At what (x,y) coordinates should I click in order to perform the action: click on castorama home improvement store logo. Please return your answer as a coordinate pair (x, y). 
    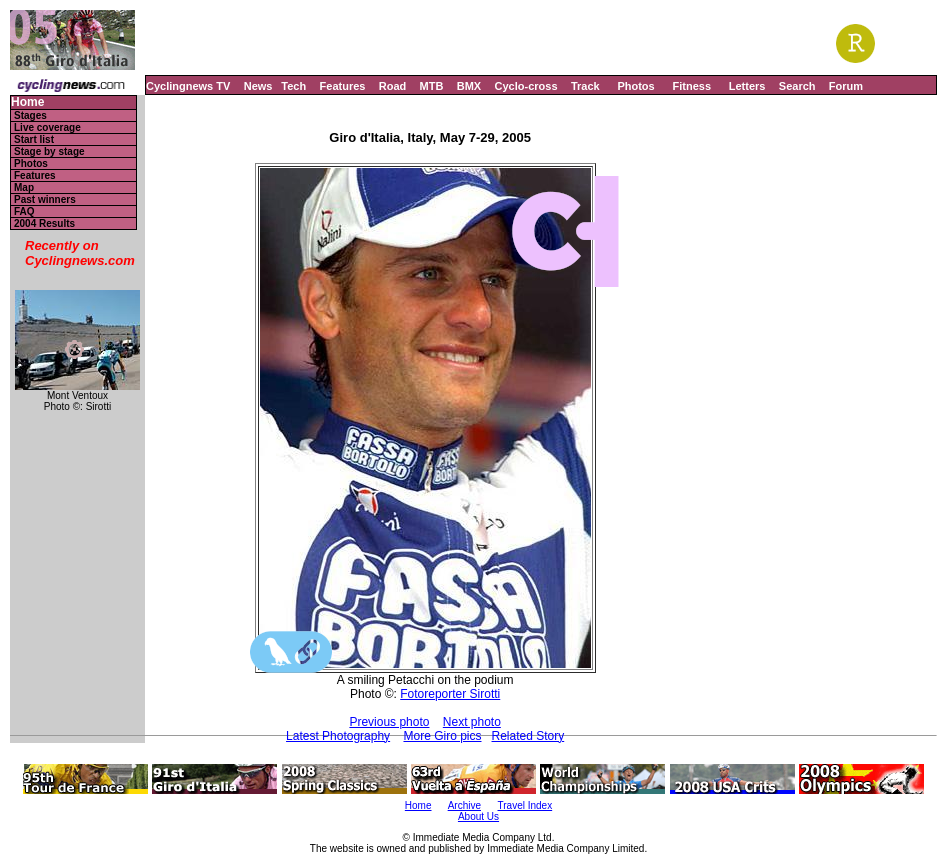
    Looking at the image, I should click on (565, 231).